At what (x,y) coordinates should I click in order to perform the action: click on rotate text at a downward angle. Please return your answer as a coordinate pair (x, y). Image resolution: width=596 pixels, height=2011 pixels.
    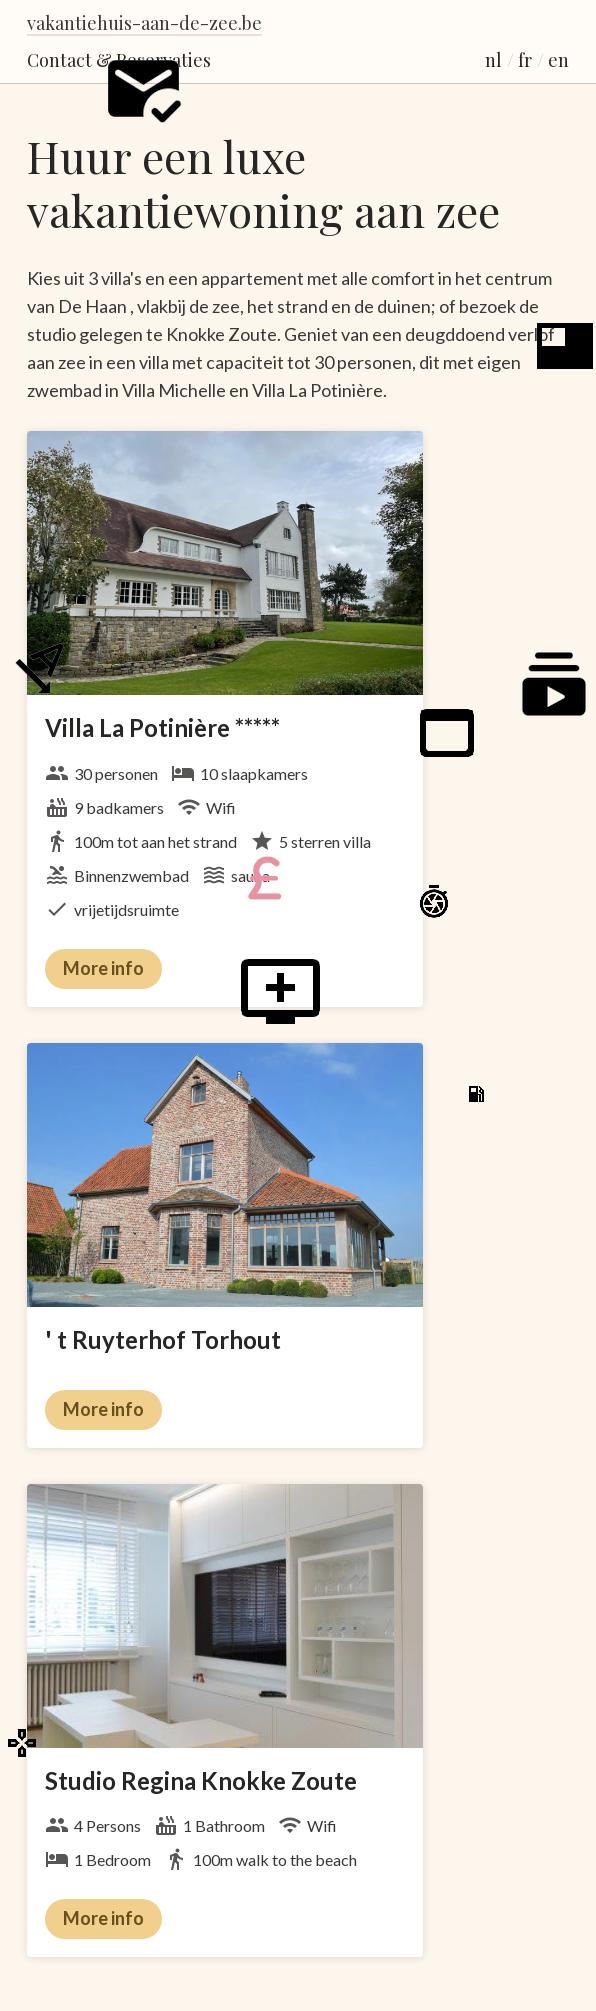
    Looking at the image, I should click on (41, 667).